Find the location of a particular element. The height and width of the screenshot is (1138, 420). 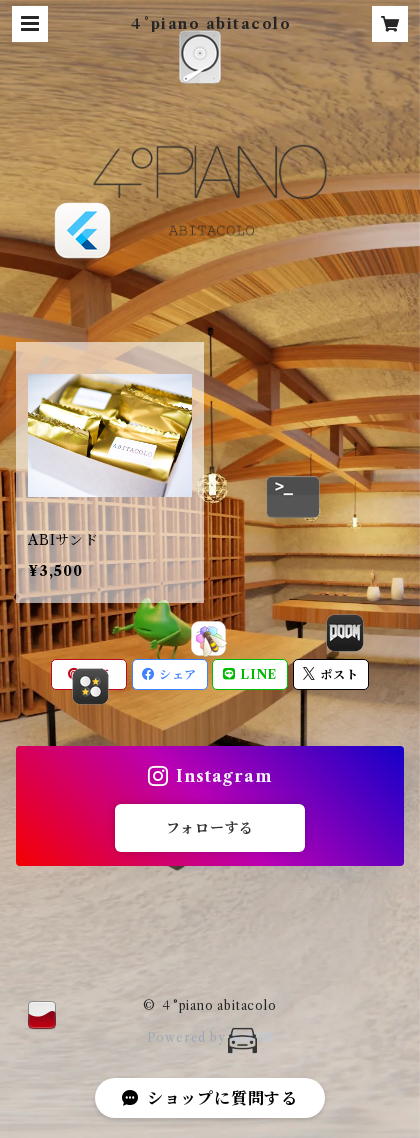

access travel and transportation emoji is located at coordinates (242, 1040).